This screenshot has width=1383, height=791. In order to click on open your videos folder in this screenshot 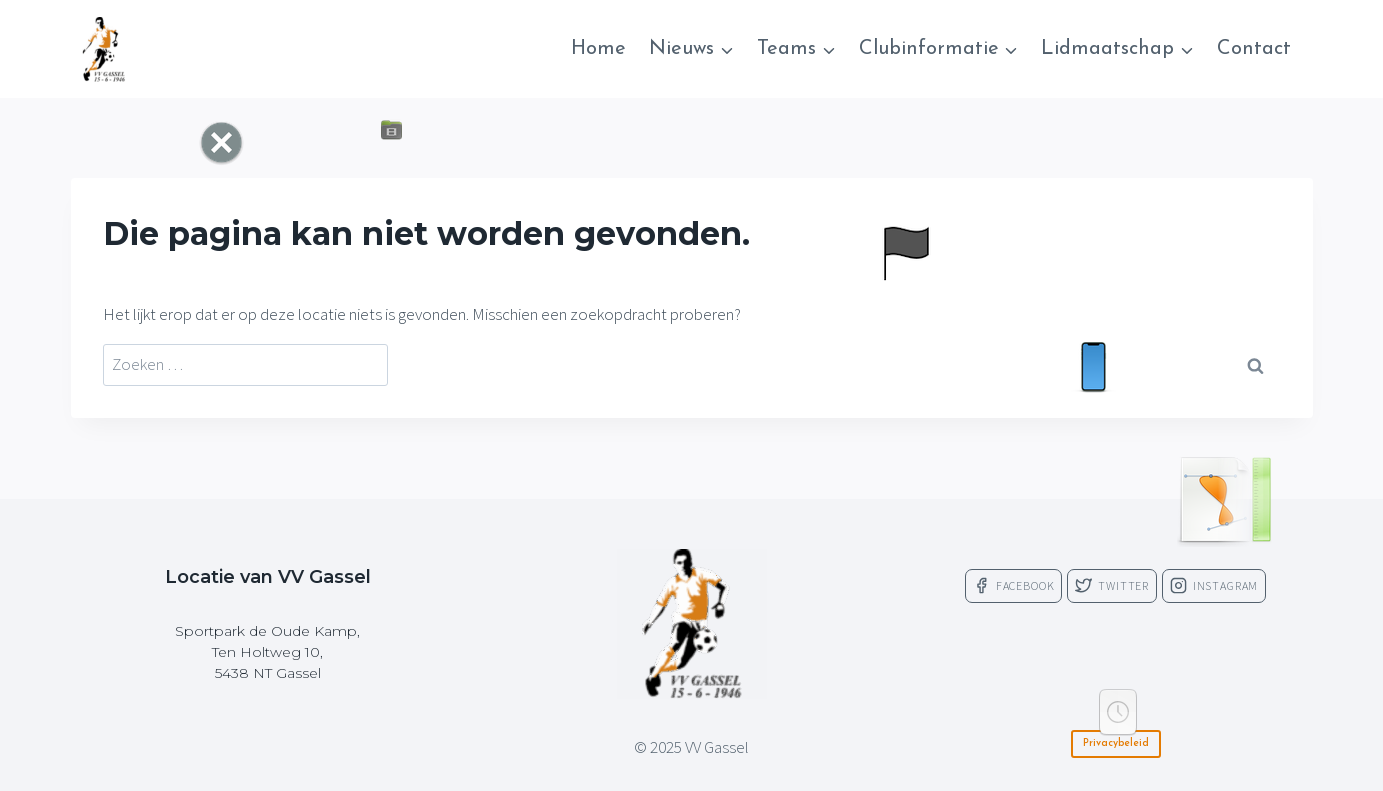, I will do `click(391, 129)`.